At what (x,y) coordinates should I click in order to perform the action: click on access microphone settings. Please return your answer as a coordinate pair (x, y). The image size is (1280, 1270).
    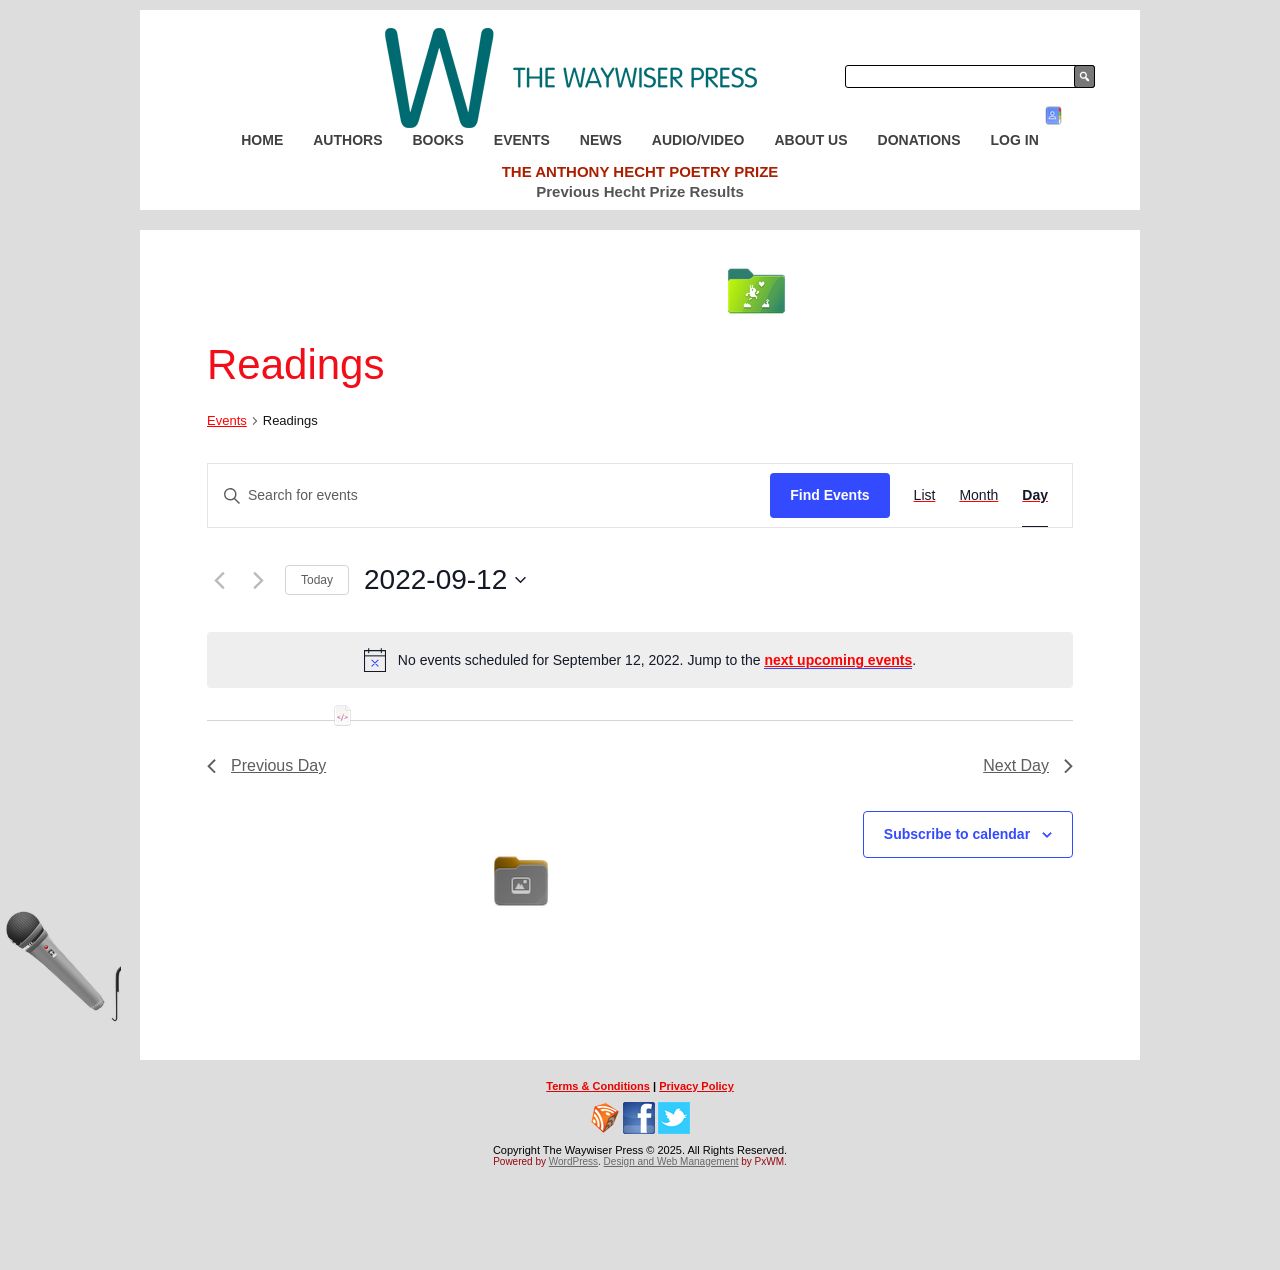
    Looking at the image, I should click on (63, 969).